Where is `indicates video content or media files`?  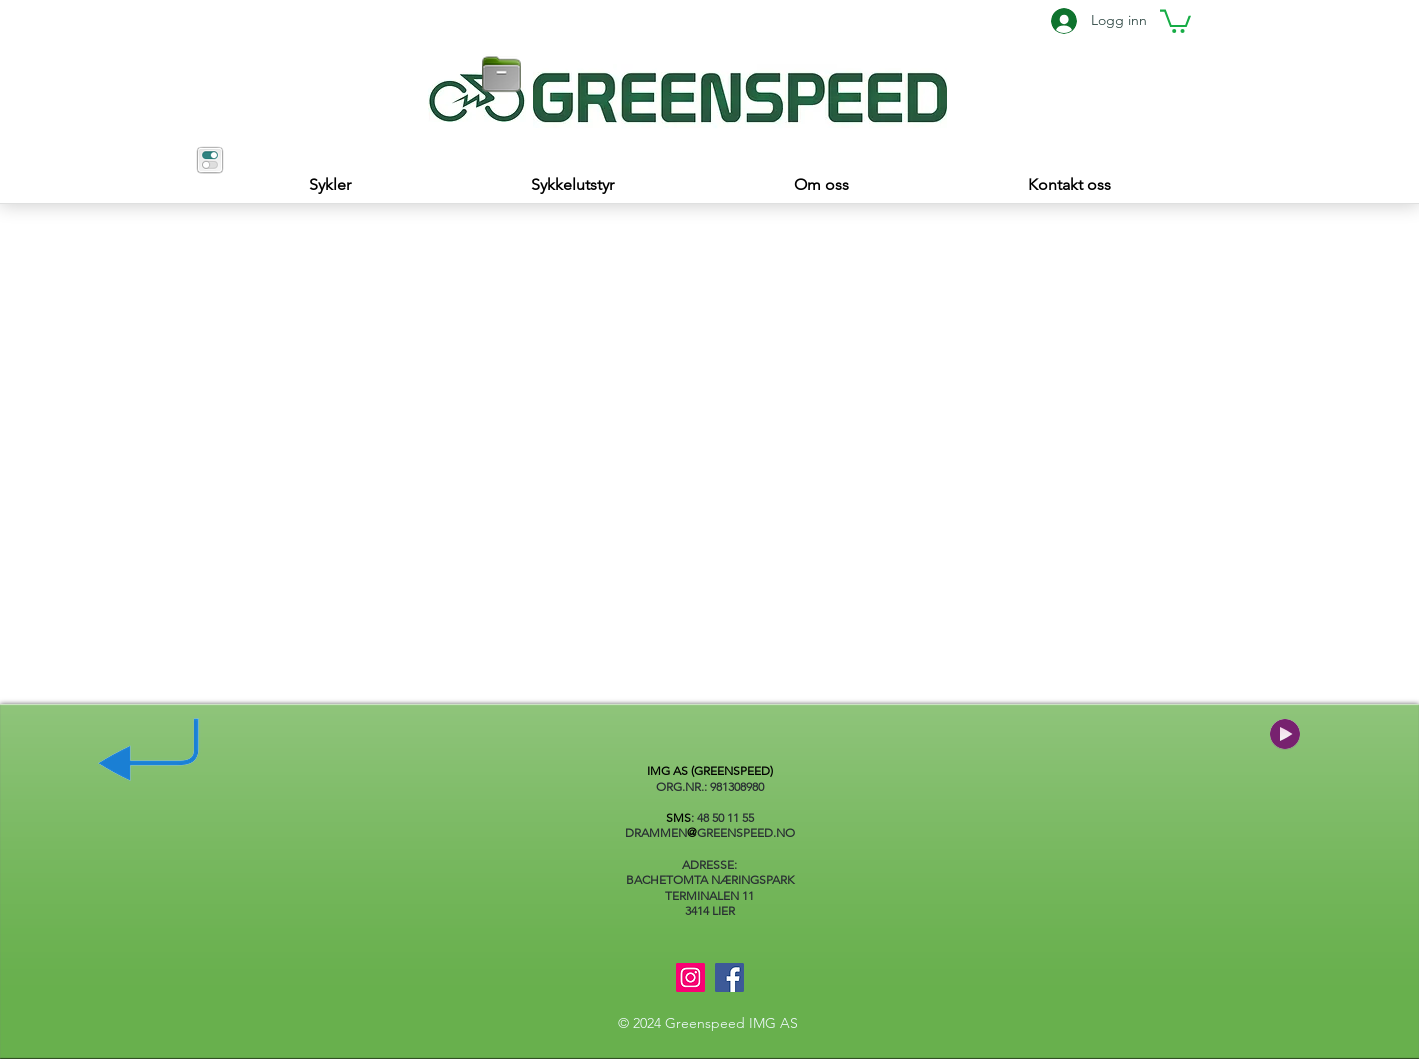
indicates video content or media files is located at coordinates (1285, 734).